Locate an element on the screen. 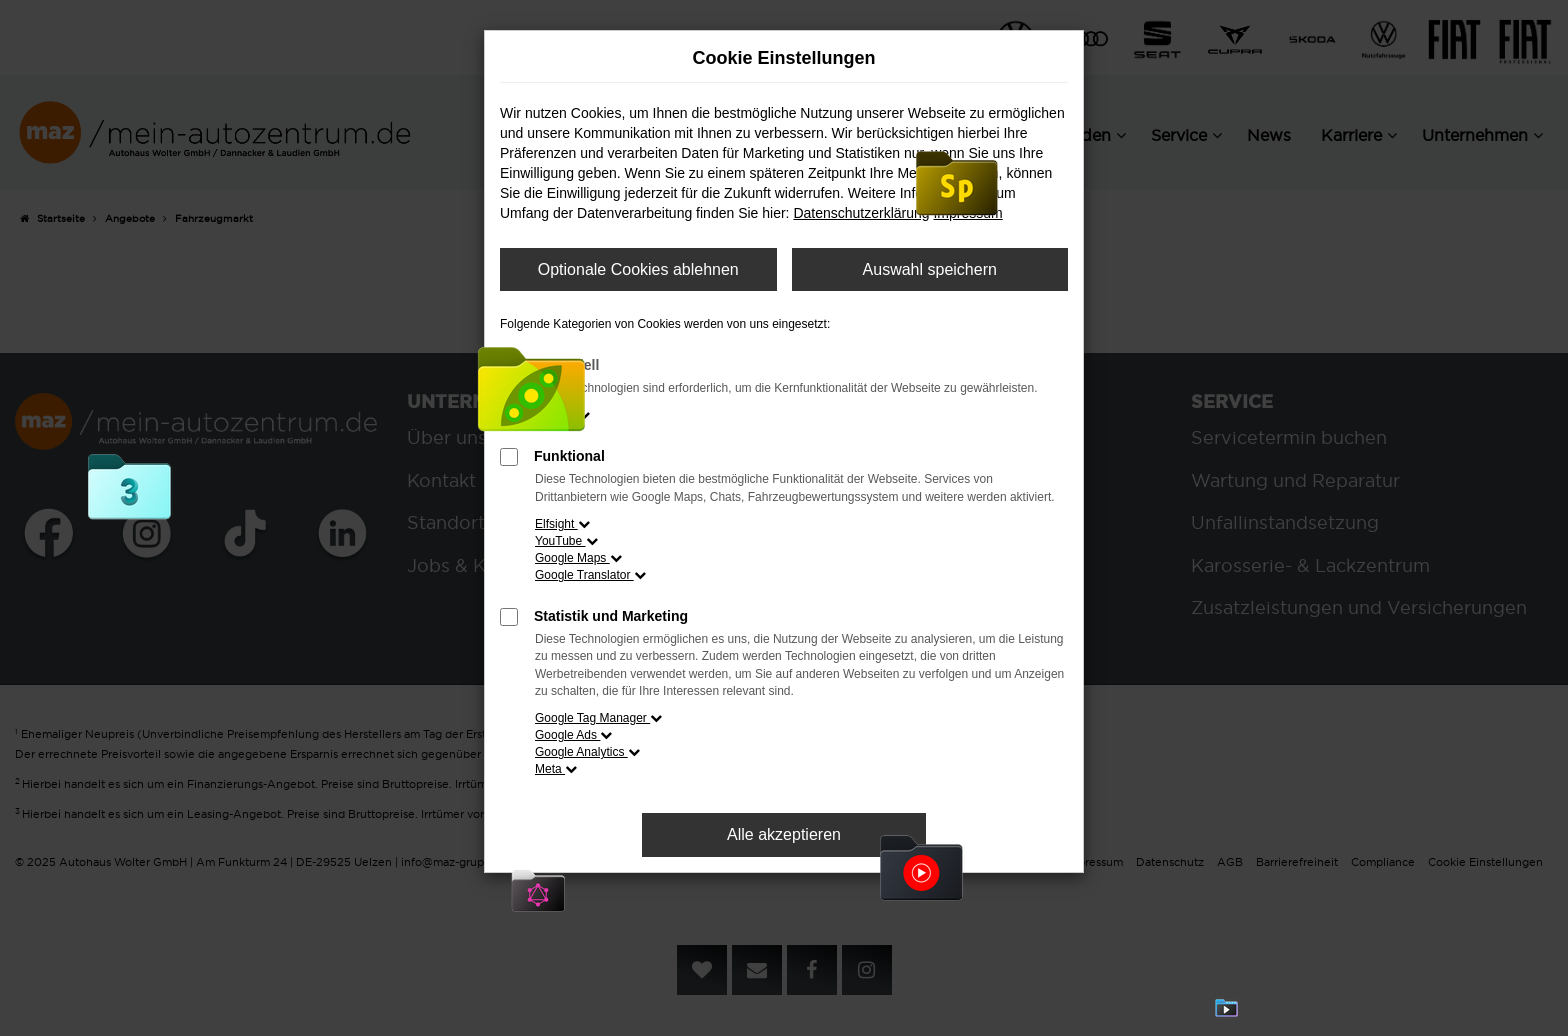 Image resolution: width=1568 pixels, height=1036 pixels. open your movies folder is located at coordinates (1226, 1008).